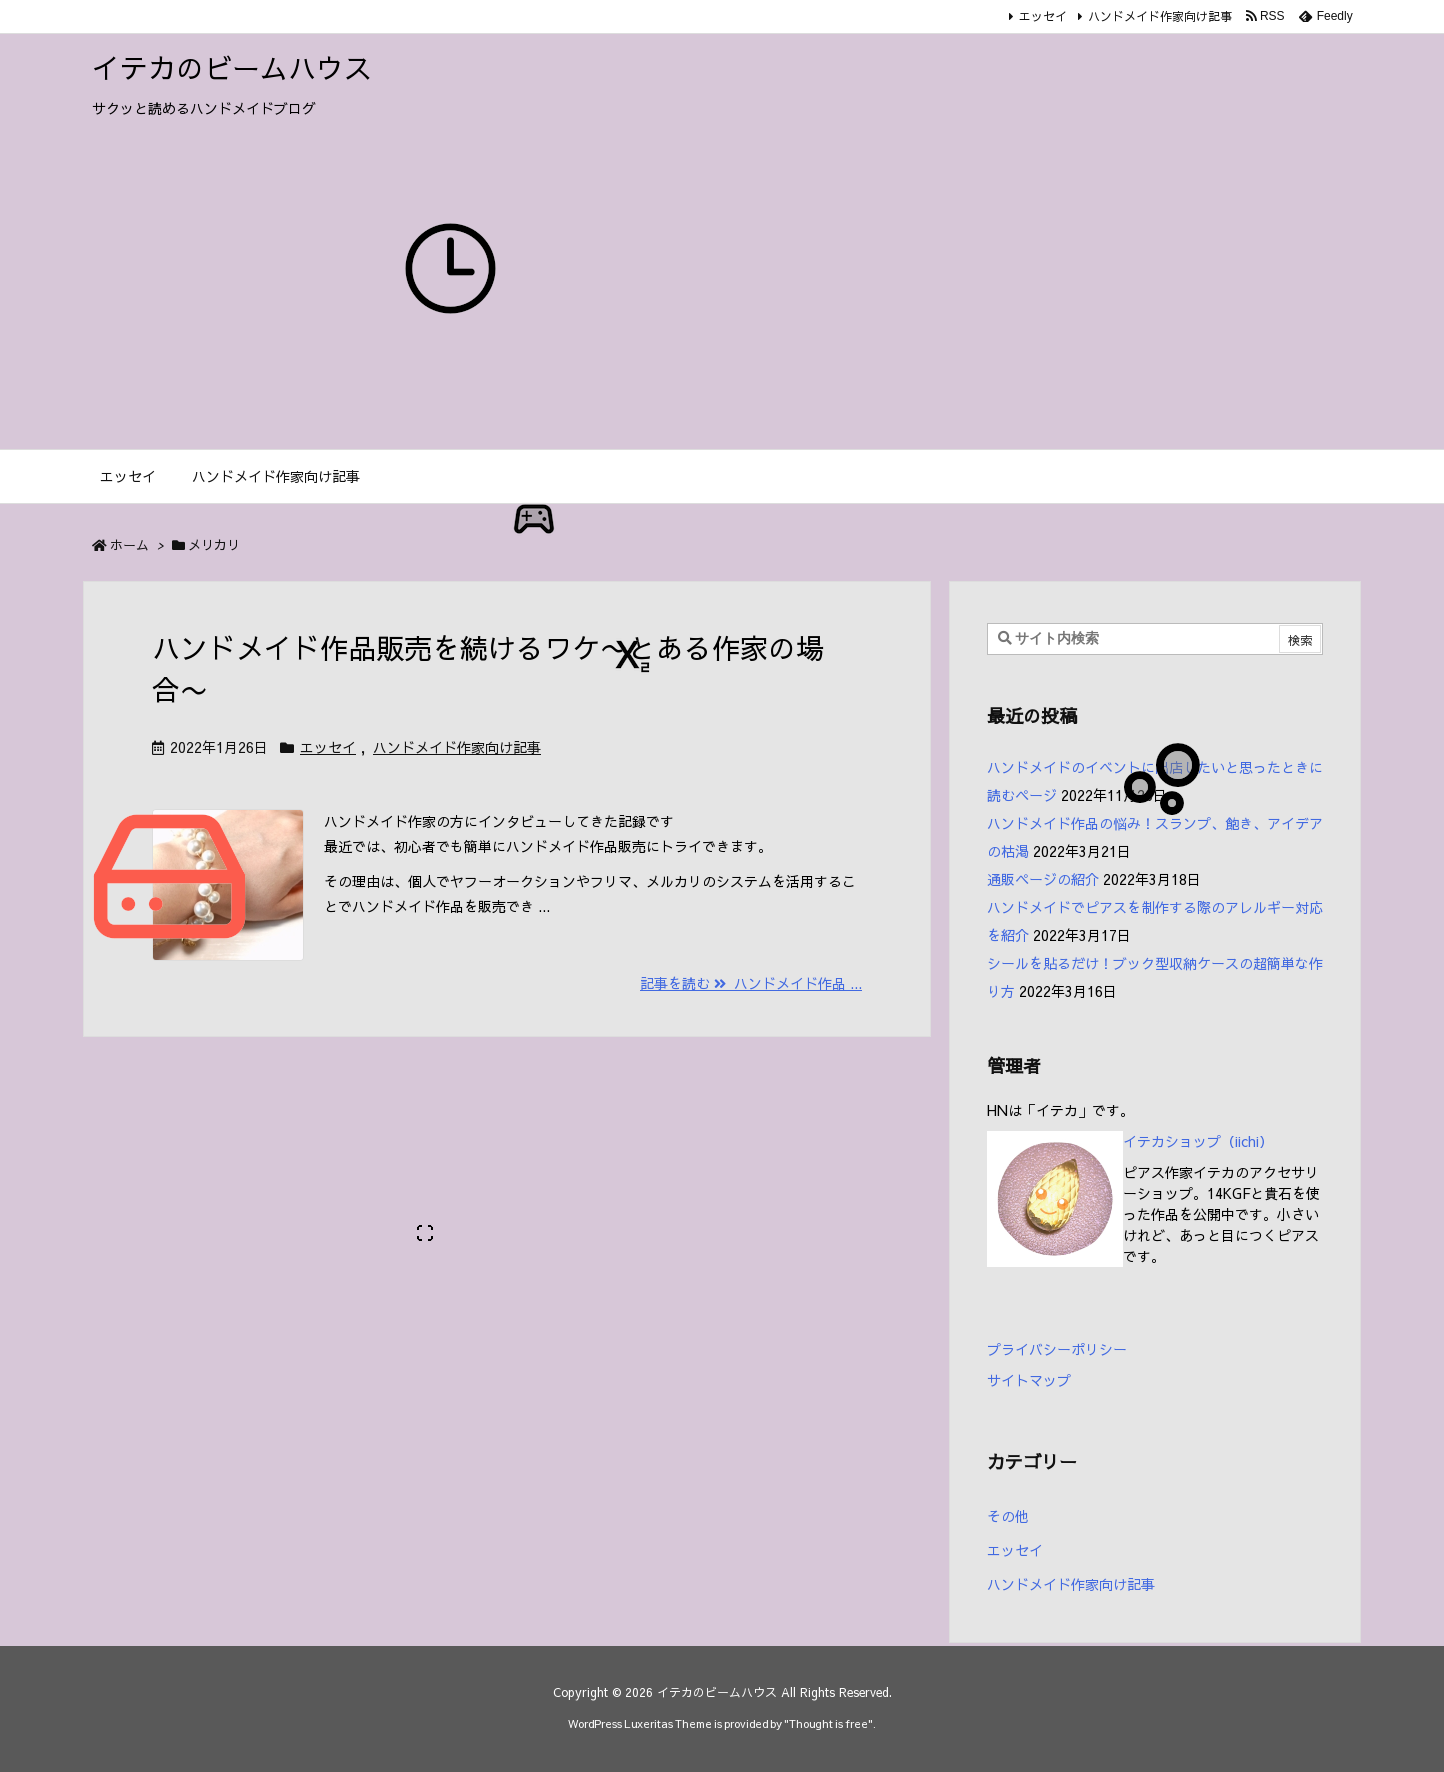  Describe the element at coordinates (425, 1233) in the screenshot. I see `scan a QR code or barcode` at that location.